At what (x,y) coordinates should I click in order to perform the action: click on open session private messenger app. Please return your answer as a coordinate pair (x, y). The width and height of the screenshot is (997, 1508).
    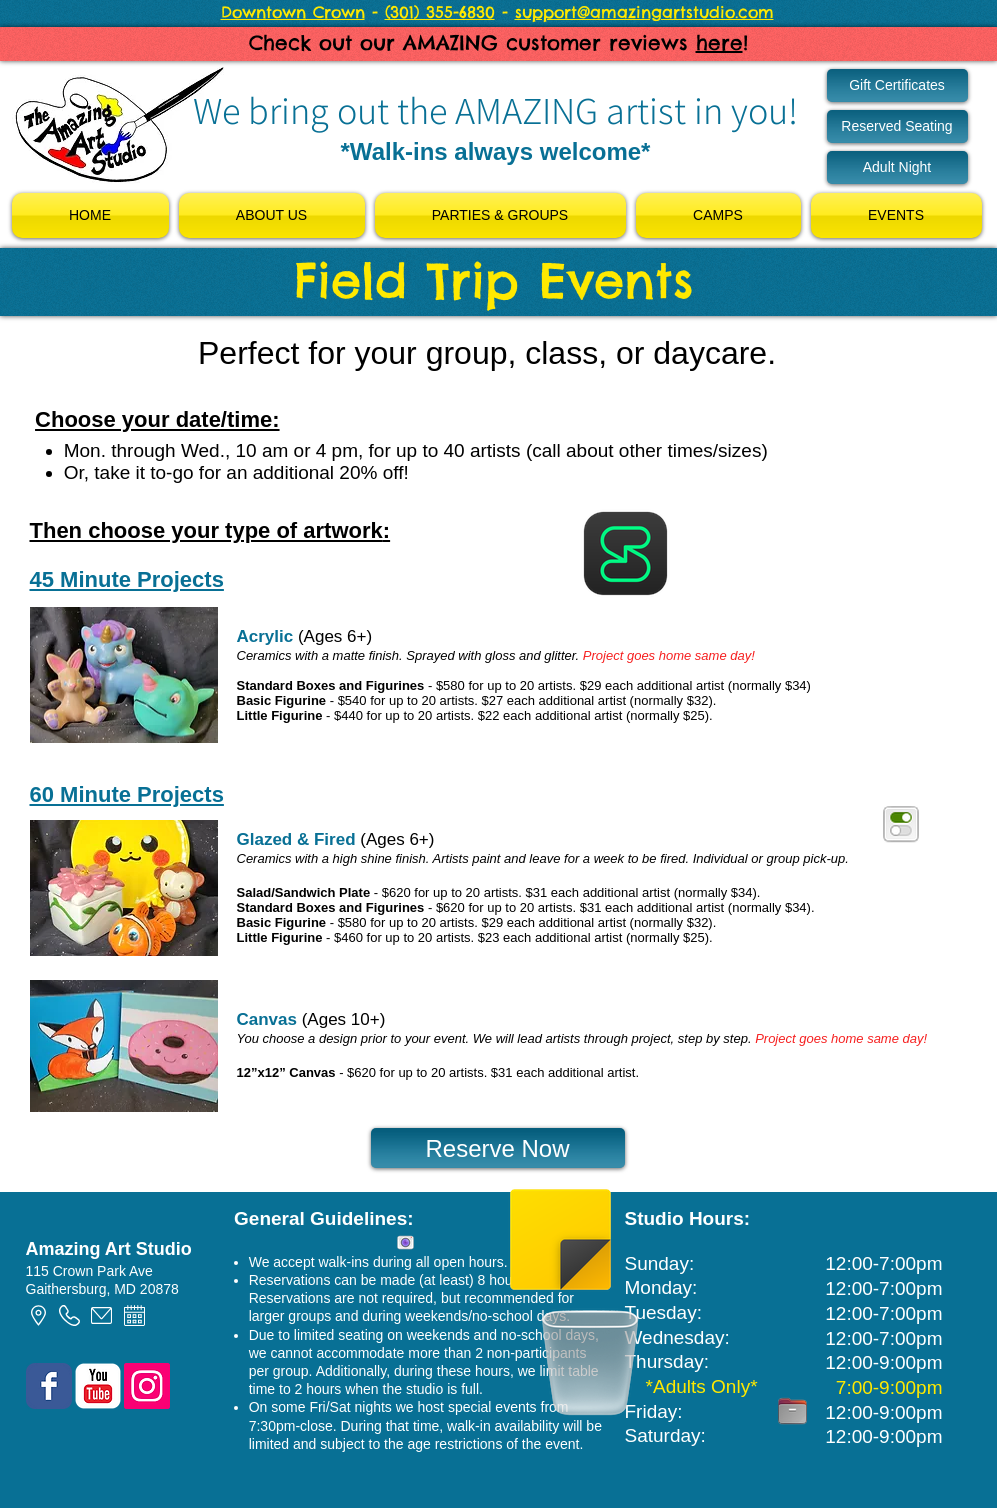
    Looking at the image, I should click on (625, 553).